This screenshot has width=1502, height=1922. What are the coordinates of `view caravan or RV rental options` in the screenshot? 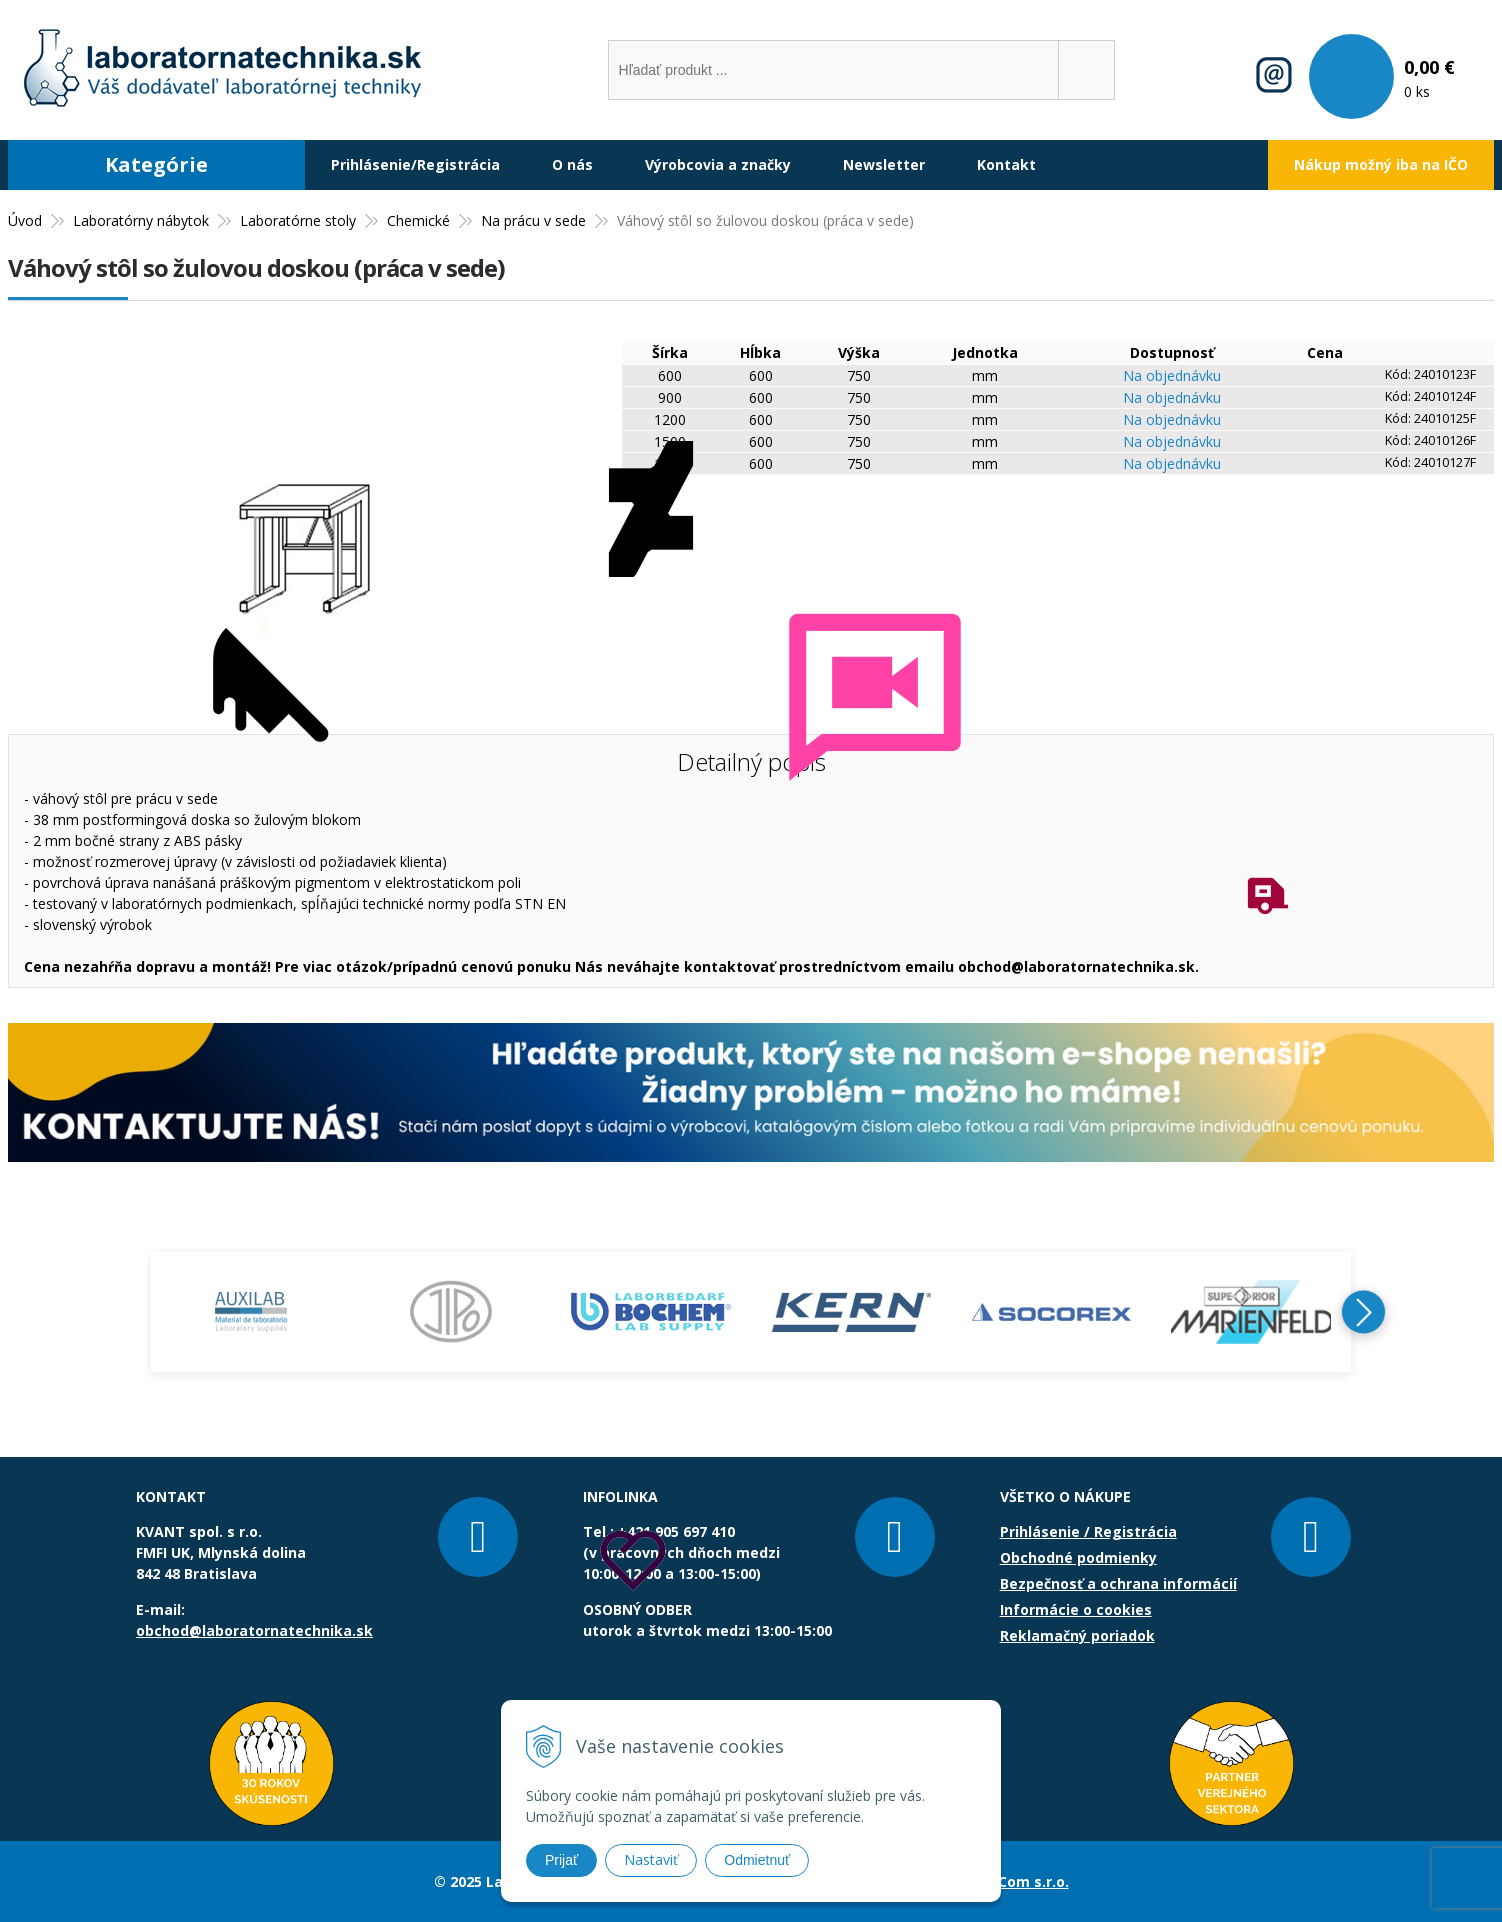 It's located at (1267, 895).